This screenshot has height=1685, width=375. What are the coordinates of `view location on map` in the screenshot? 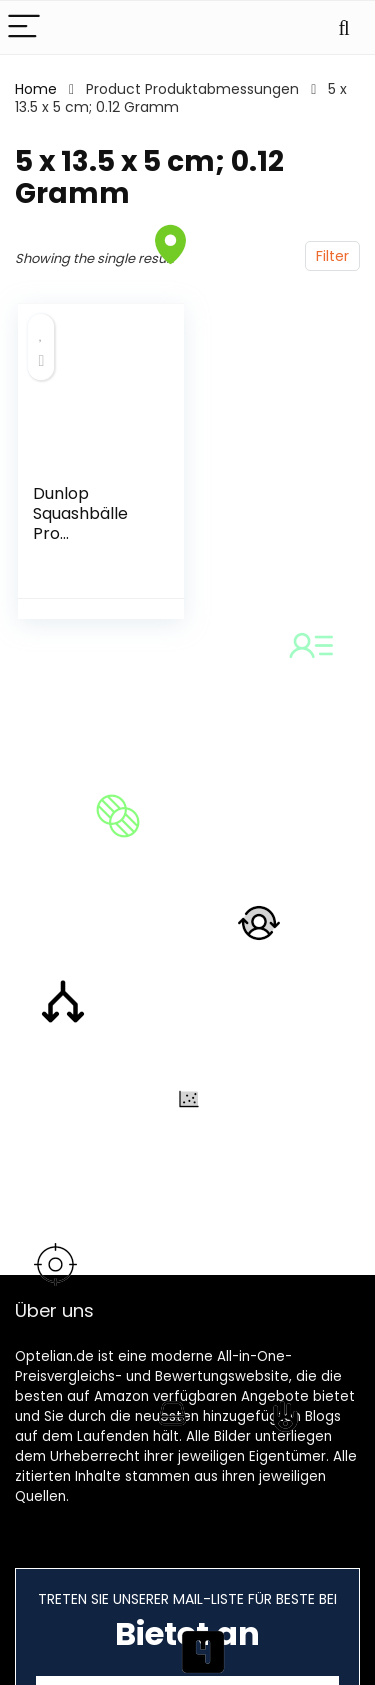 It's located at (170, 244).